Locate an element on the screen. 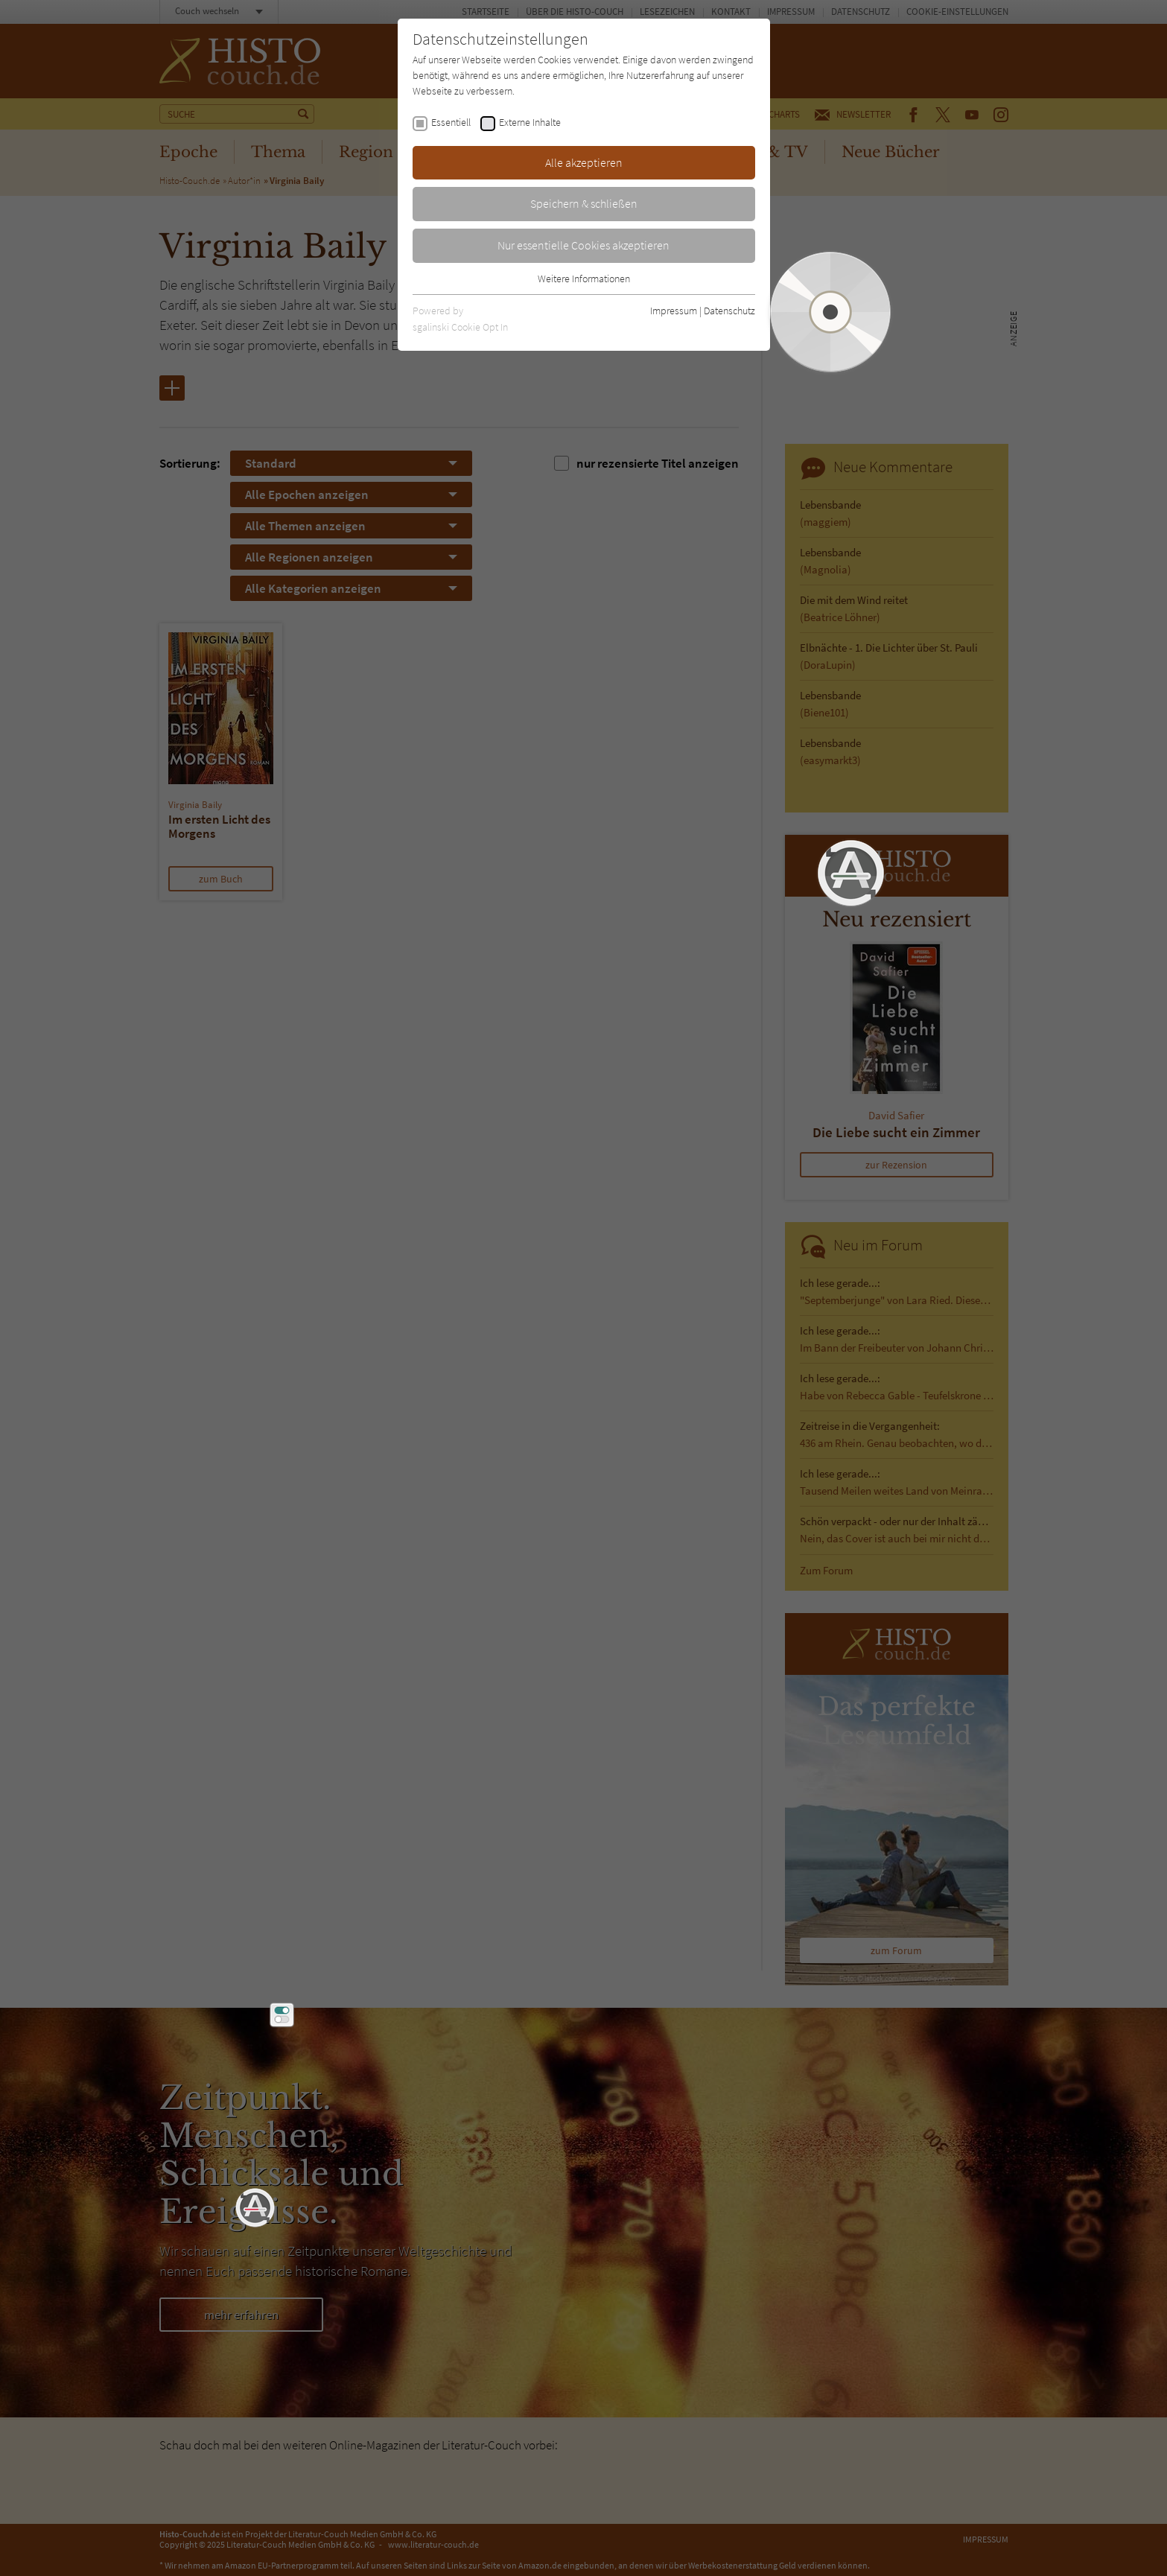 The image size is (1167, 2576). indicates a blu-ray disc or optical media device is located at coordinates (830, 312).